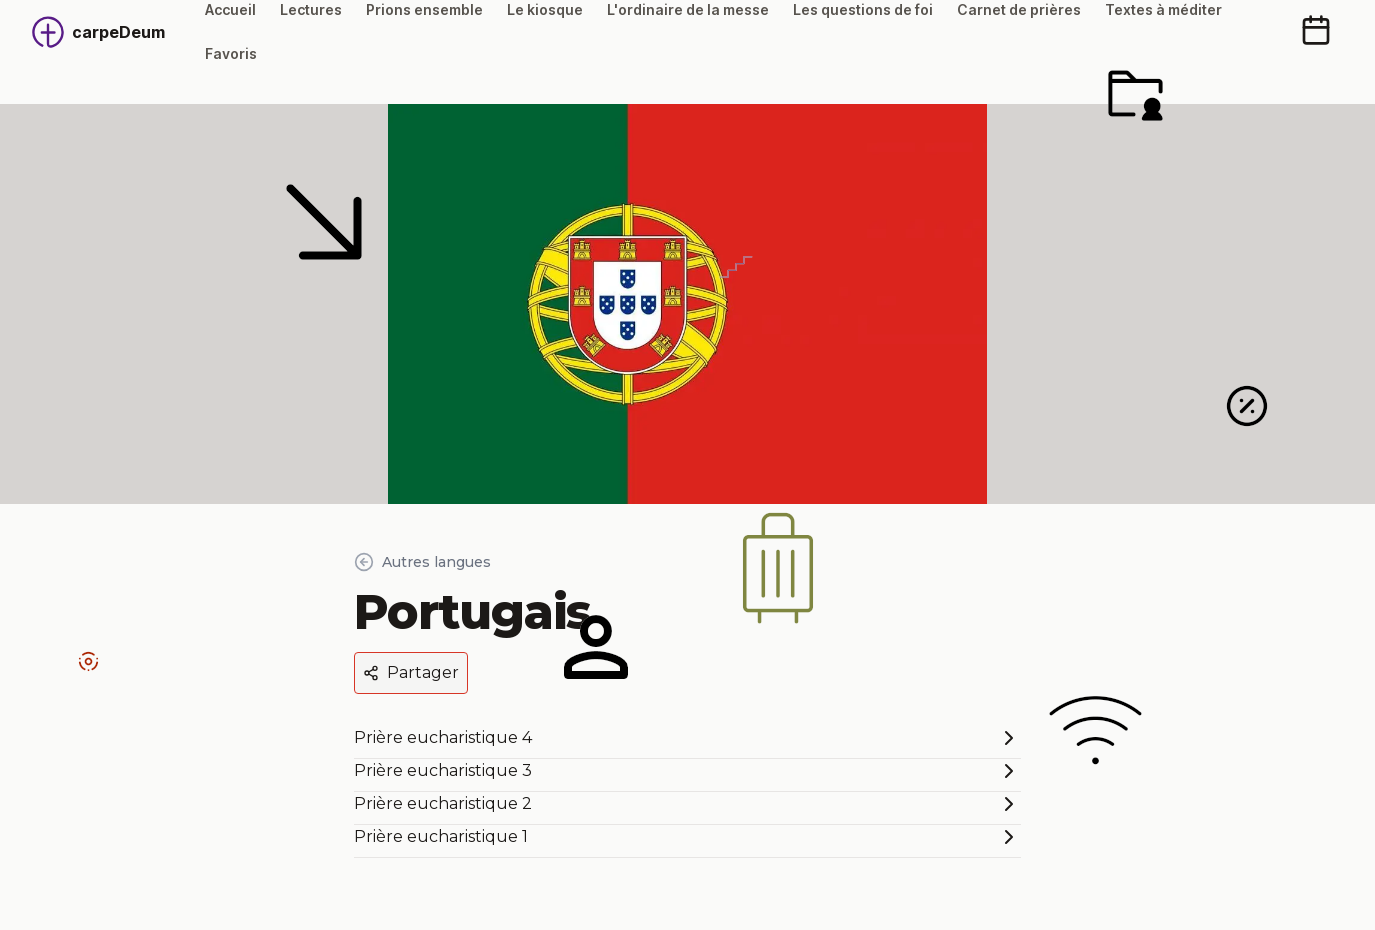 This screenshot has width=1375, height=930. Describe the element at coordinates (324, 222) in the screenshot. I see `navigate to the next item diagonally` at that location.